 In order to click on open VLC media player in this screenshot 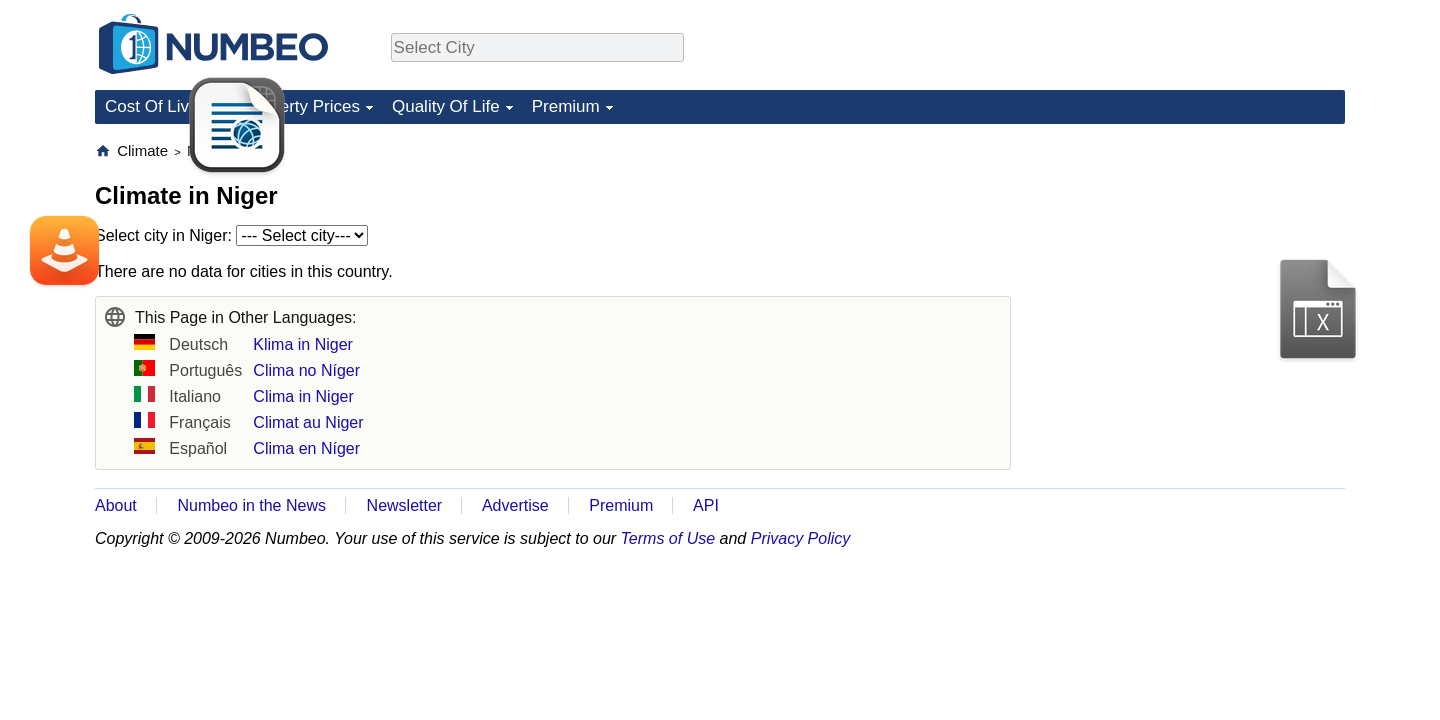, I will do `click(64, 250)`.